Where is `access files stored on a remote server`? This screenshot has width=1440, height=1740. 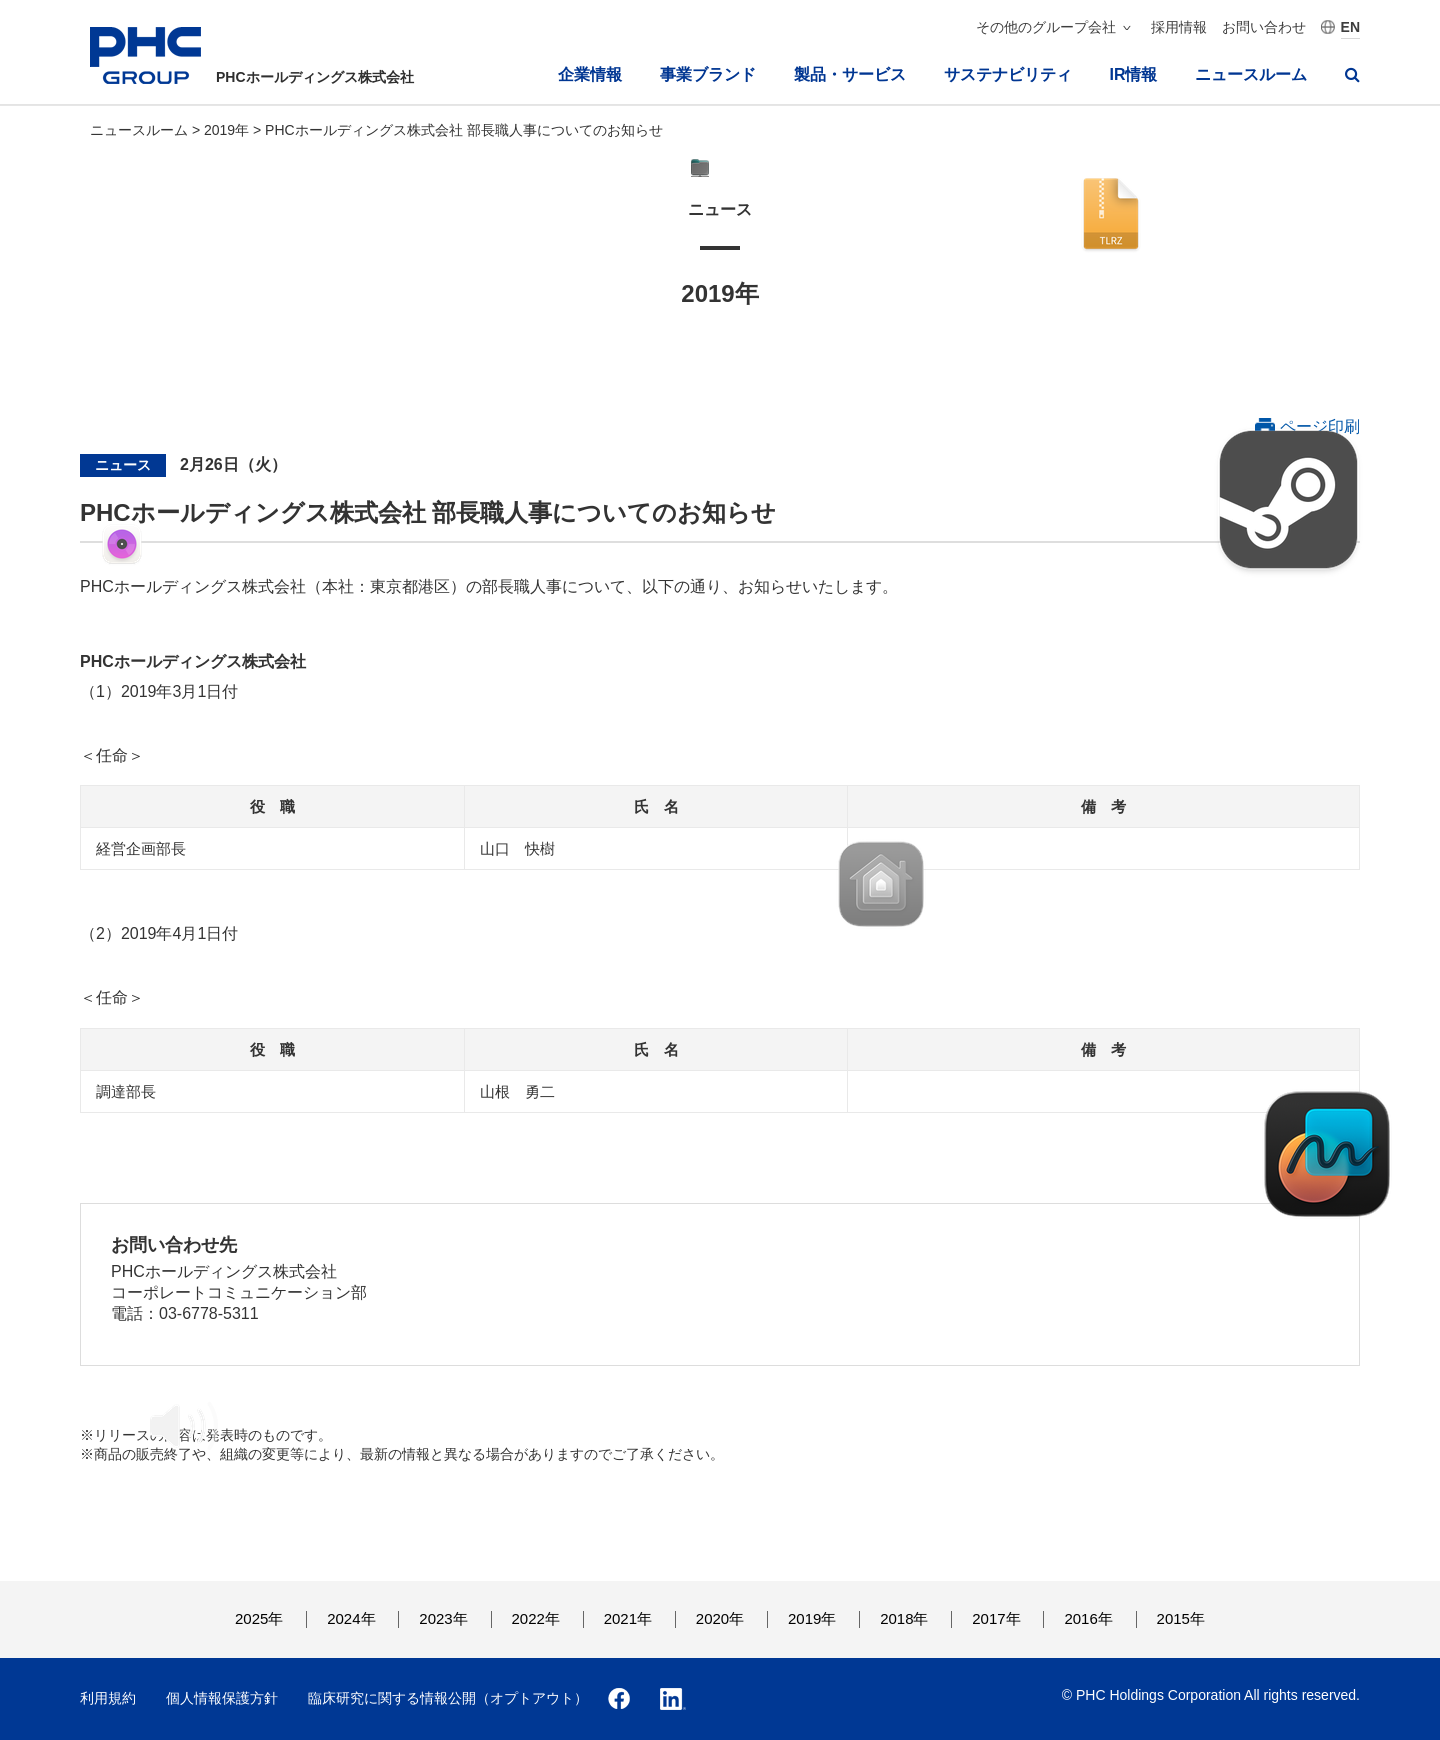
access files stored on a remote server is located at coordinates (700, 168).